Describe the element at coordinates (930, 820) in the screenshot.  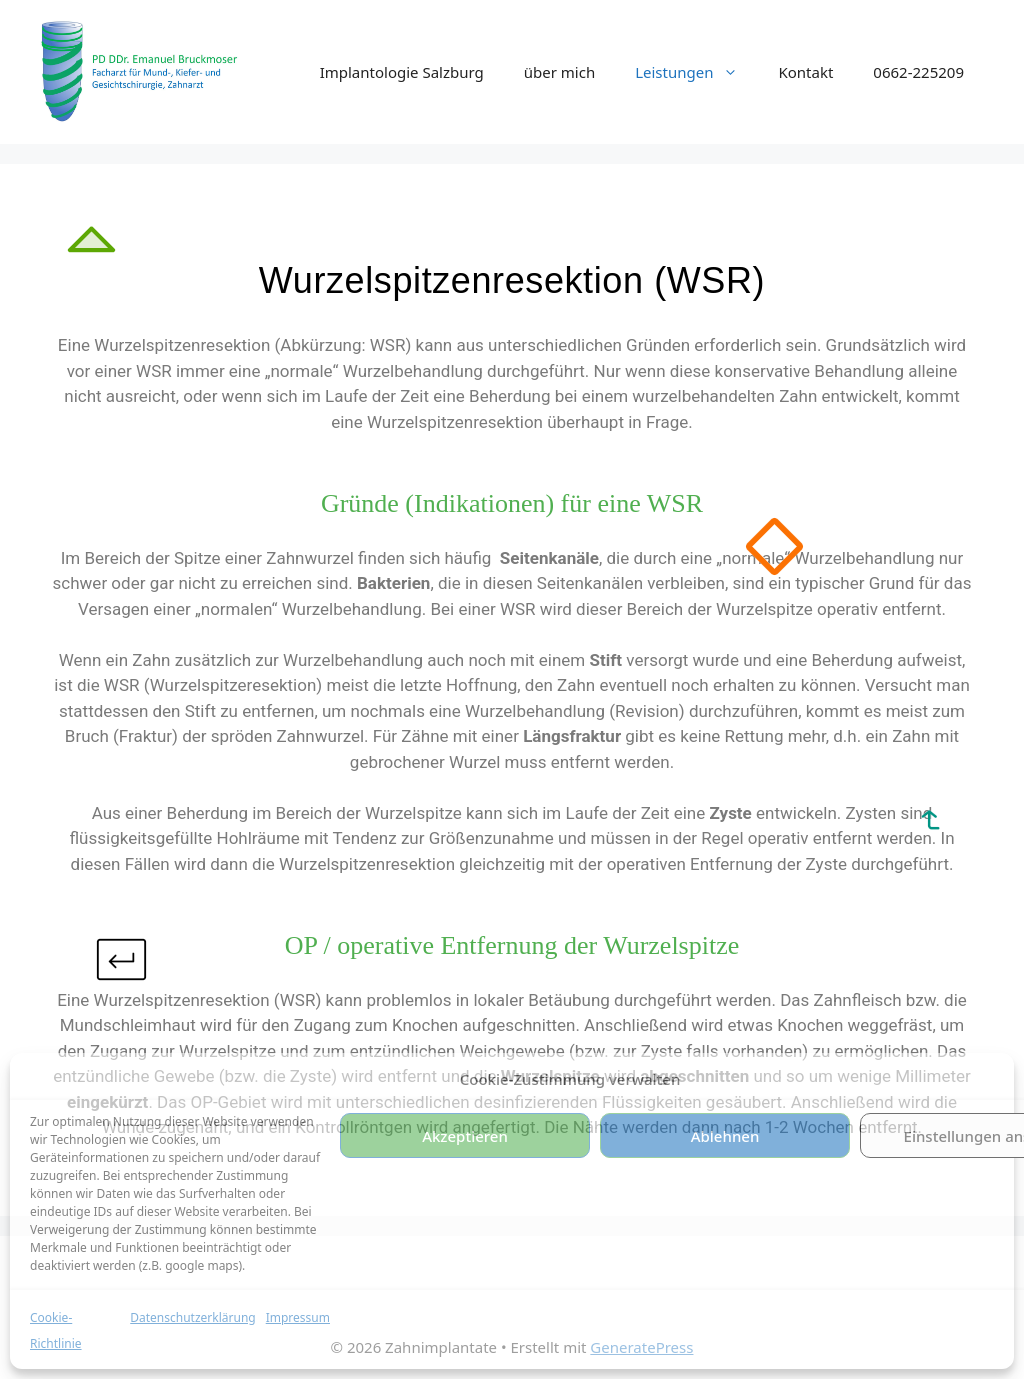
I see `go back and up in navigation hierarchy` at that location.